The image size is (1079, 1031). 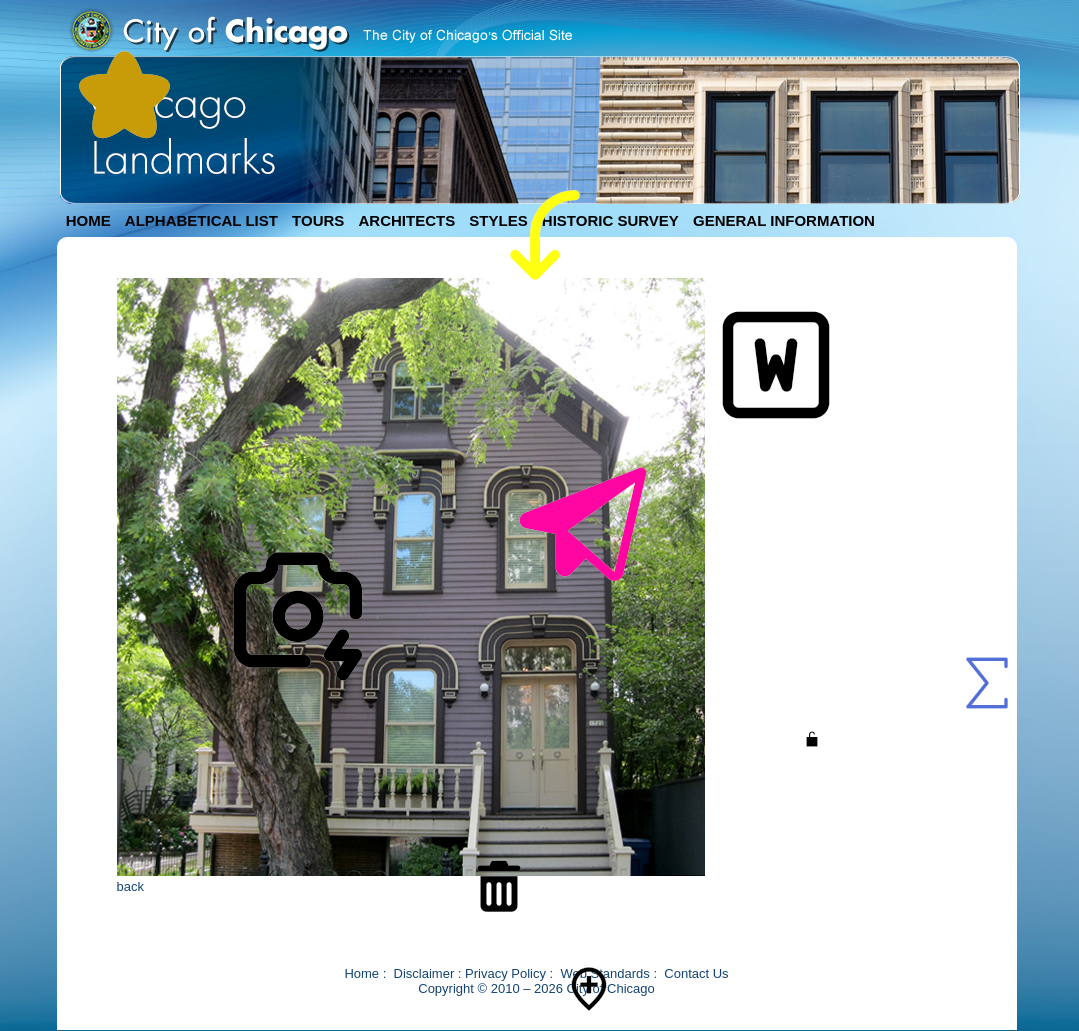 I want to click on open Telegram messaging app, so click(x=587, y=526).